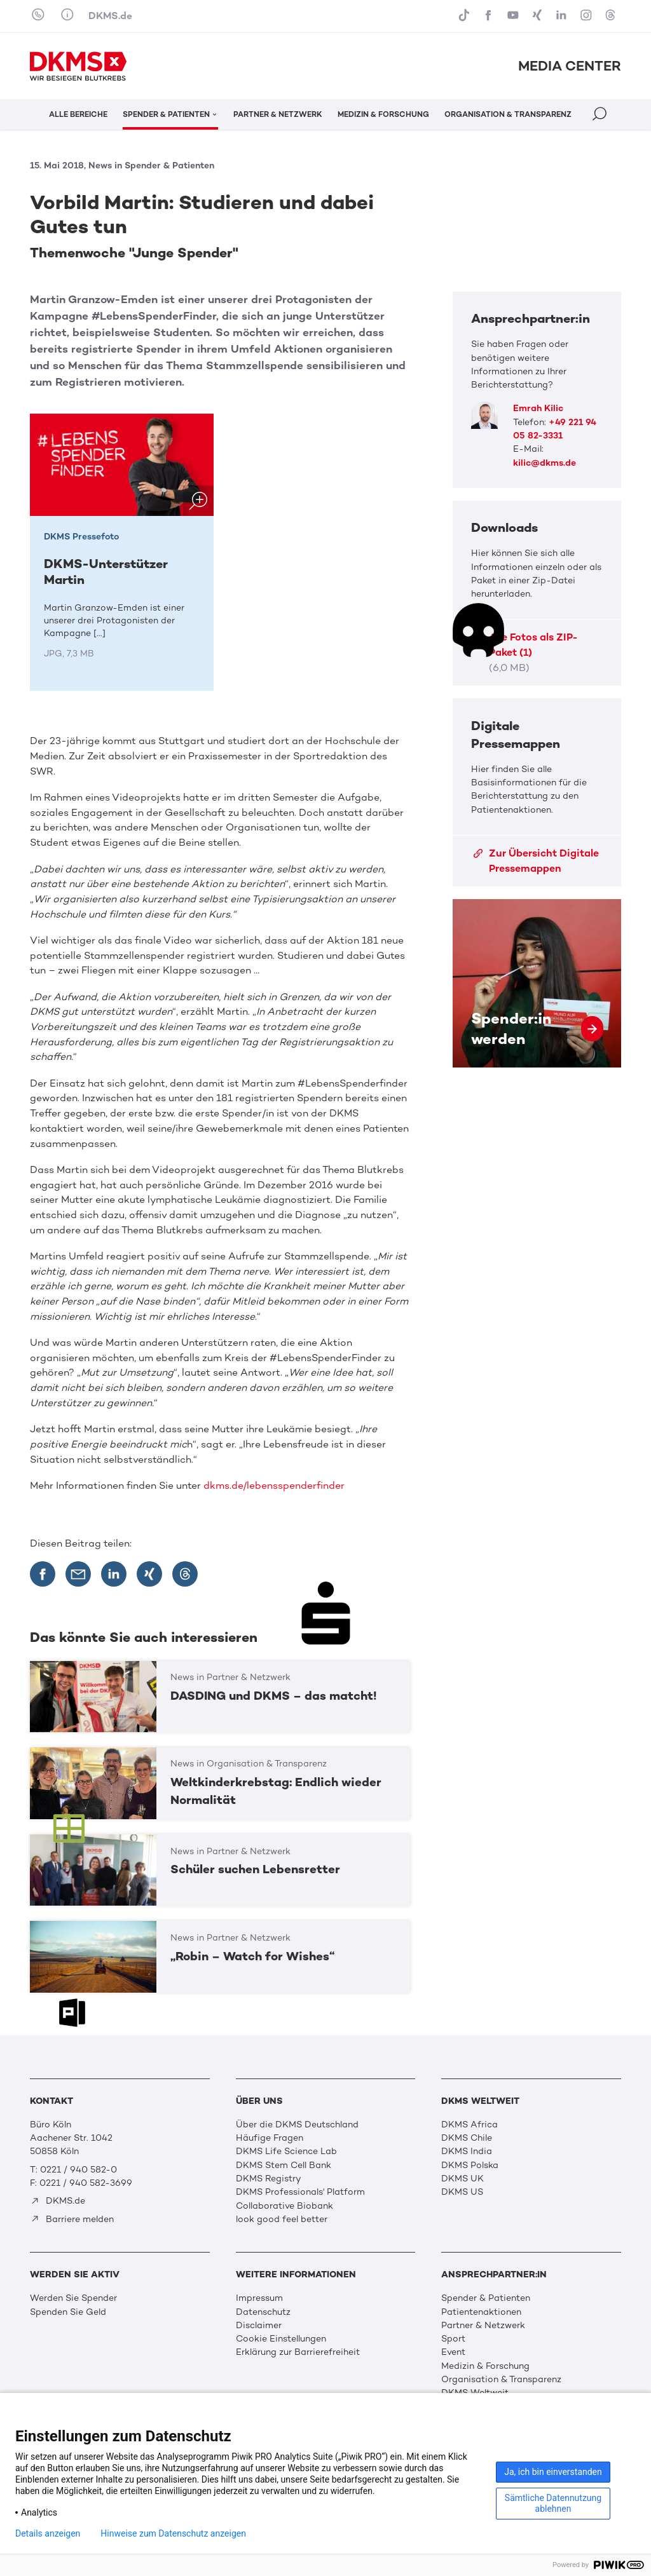  What do you see at coordinates (72, 2012) in the screenshot?
I see `open a PowerPoint presentation file` at bounding box center [72, 2012].